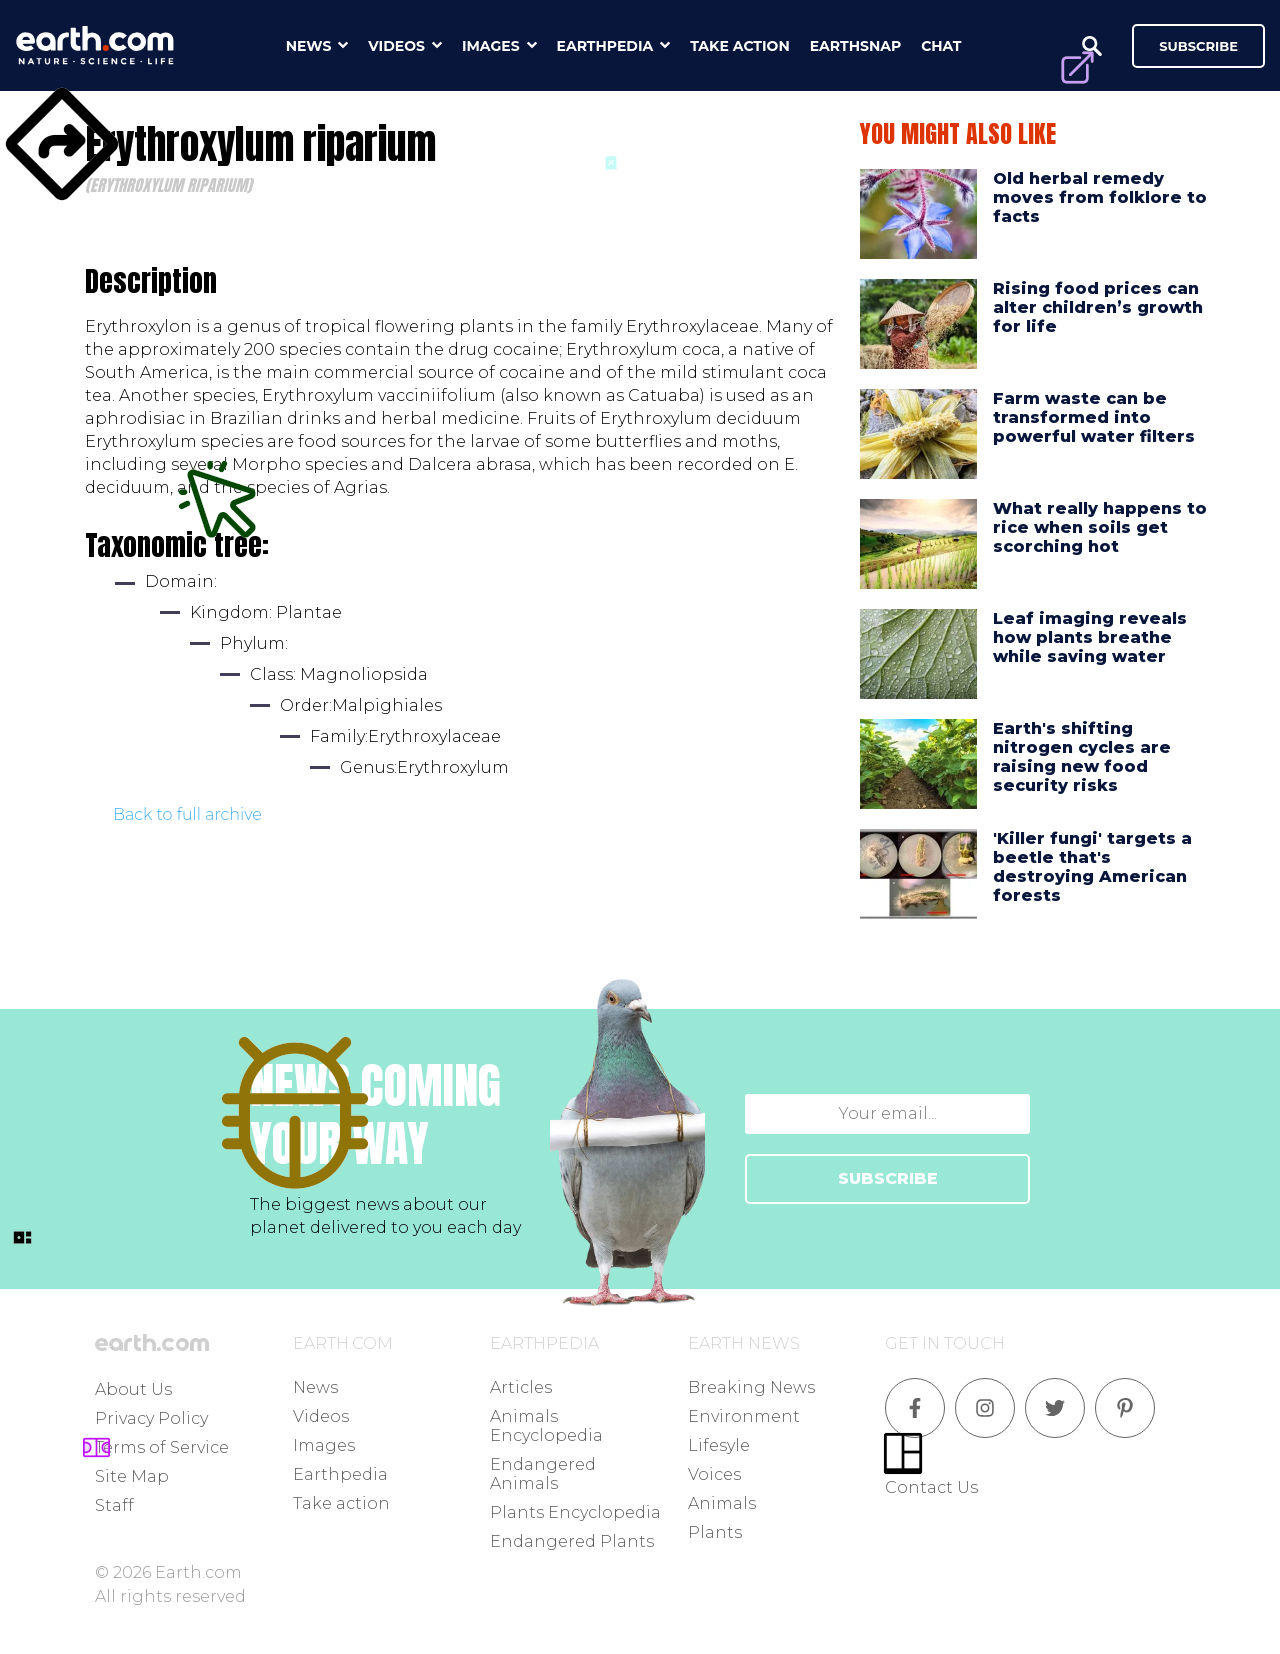  Describe the element at coordinates (96, 1447) in the screenshot. I see `view basketball court availability` at that location.